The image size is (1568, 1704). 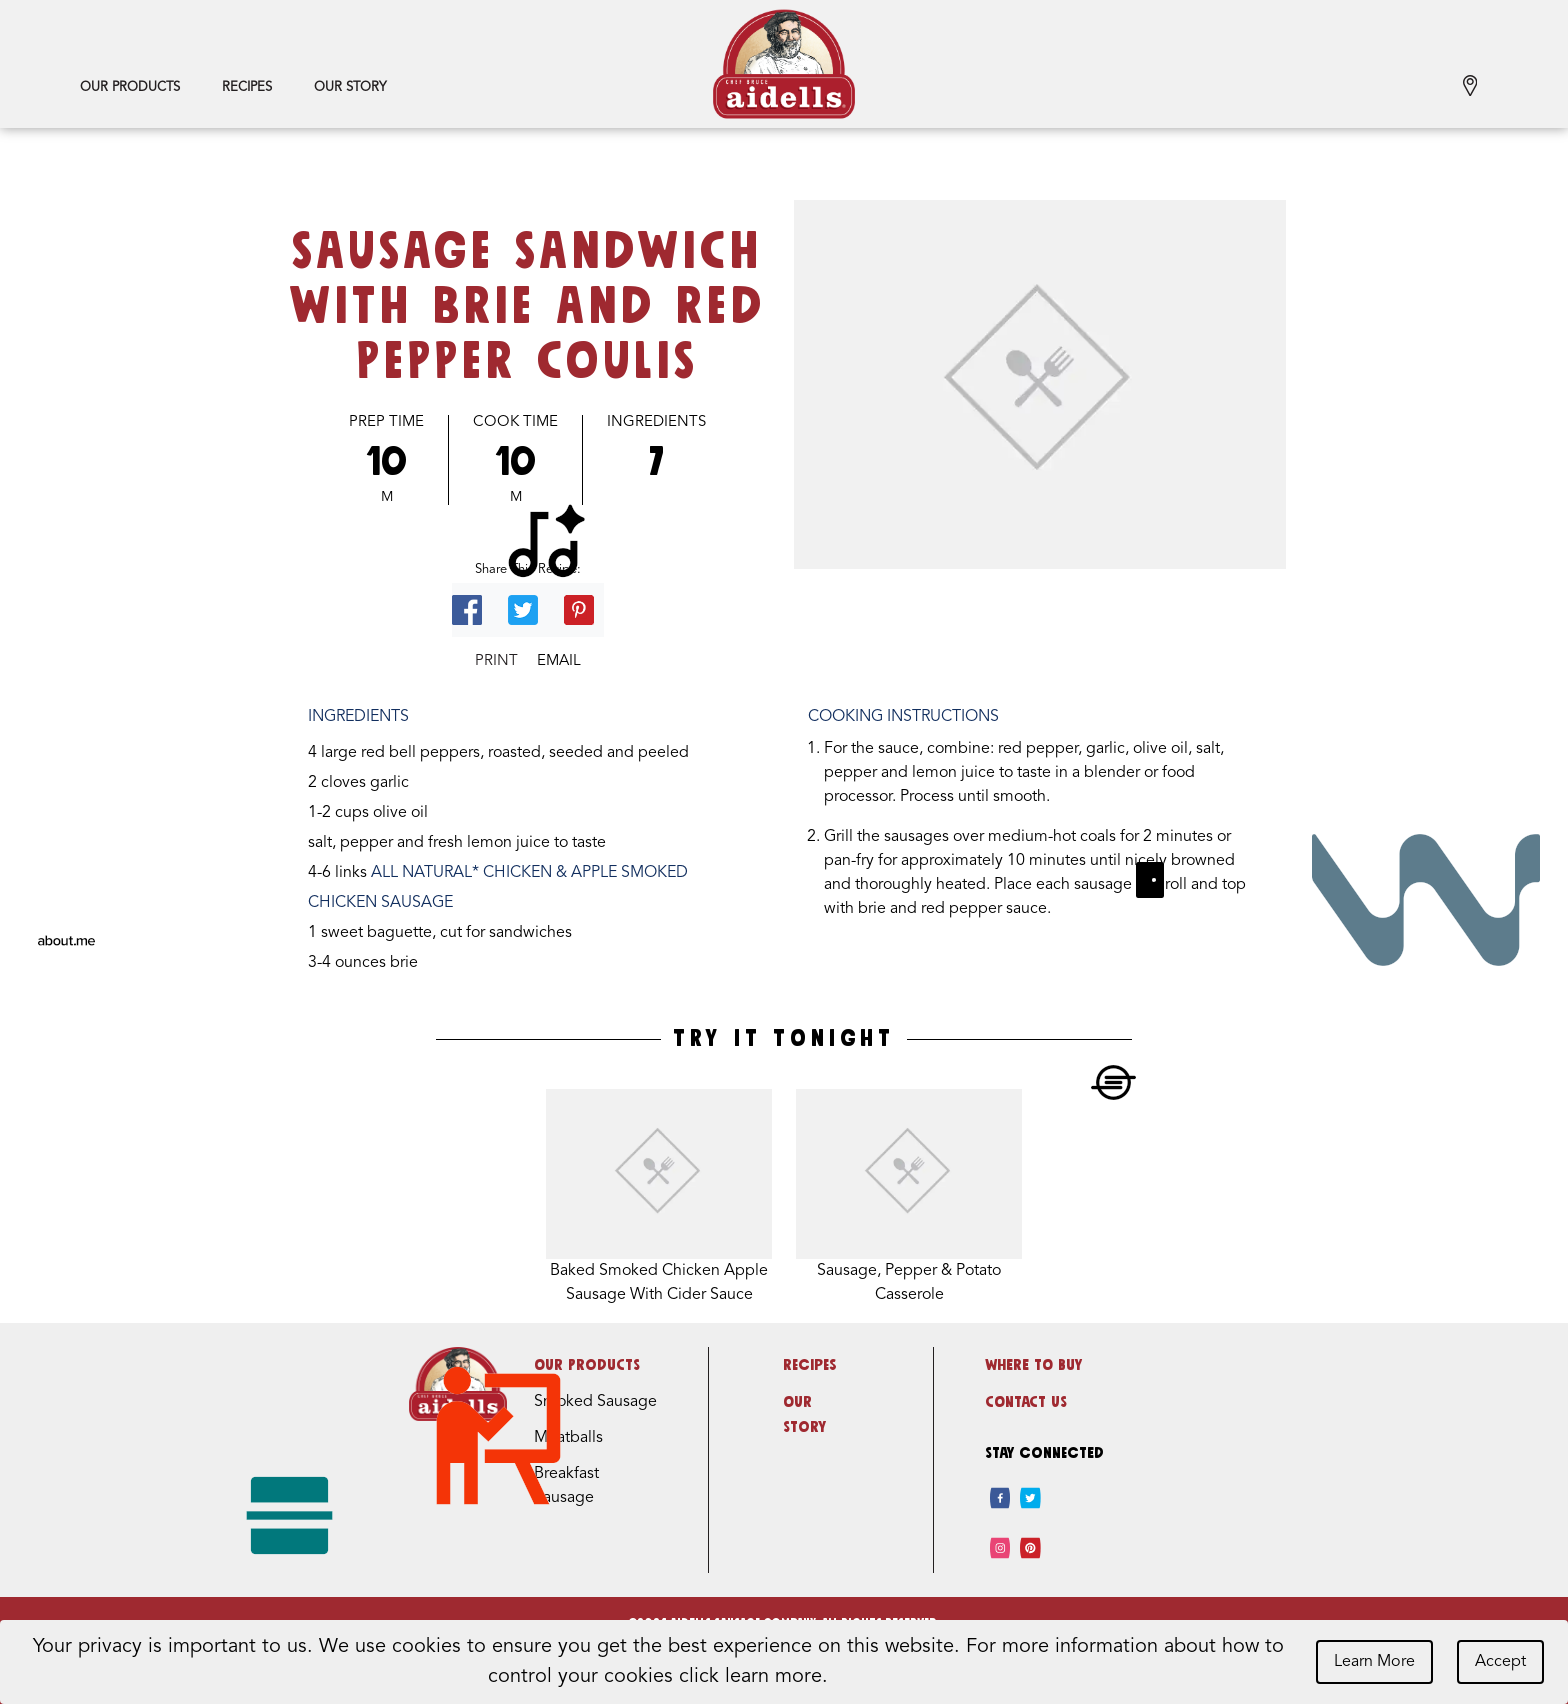 I want to click on access AI-powered music features, so click(x=548, y=544).